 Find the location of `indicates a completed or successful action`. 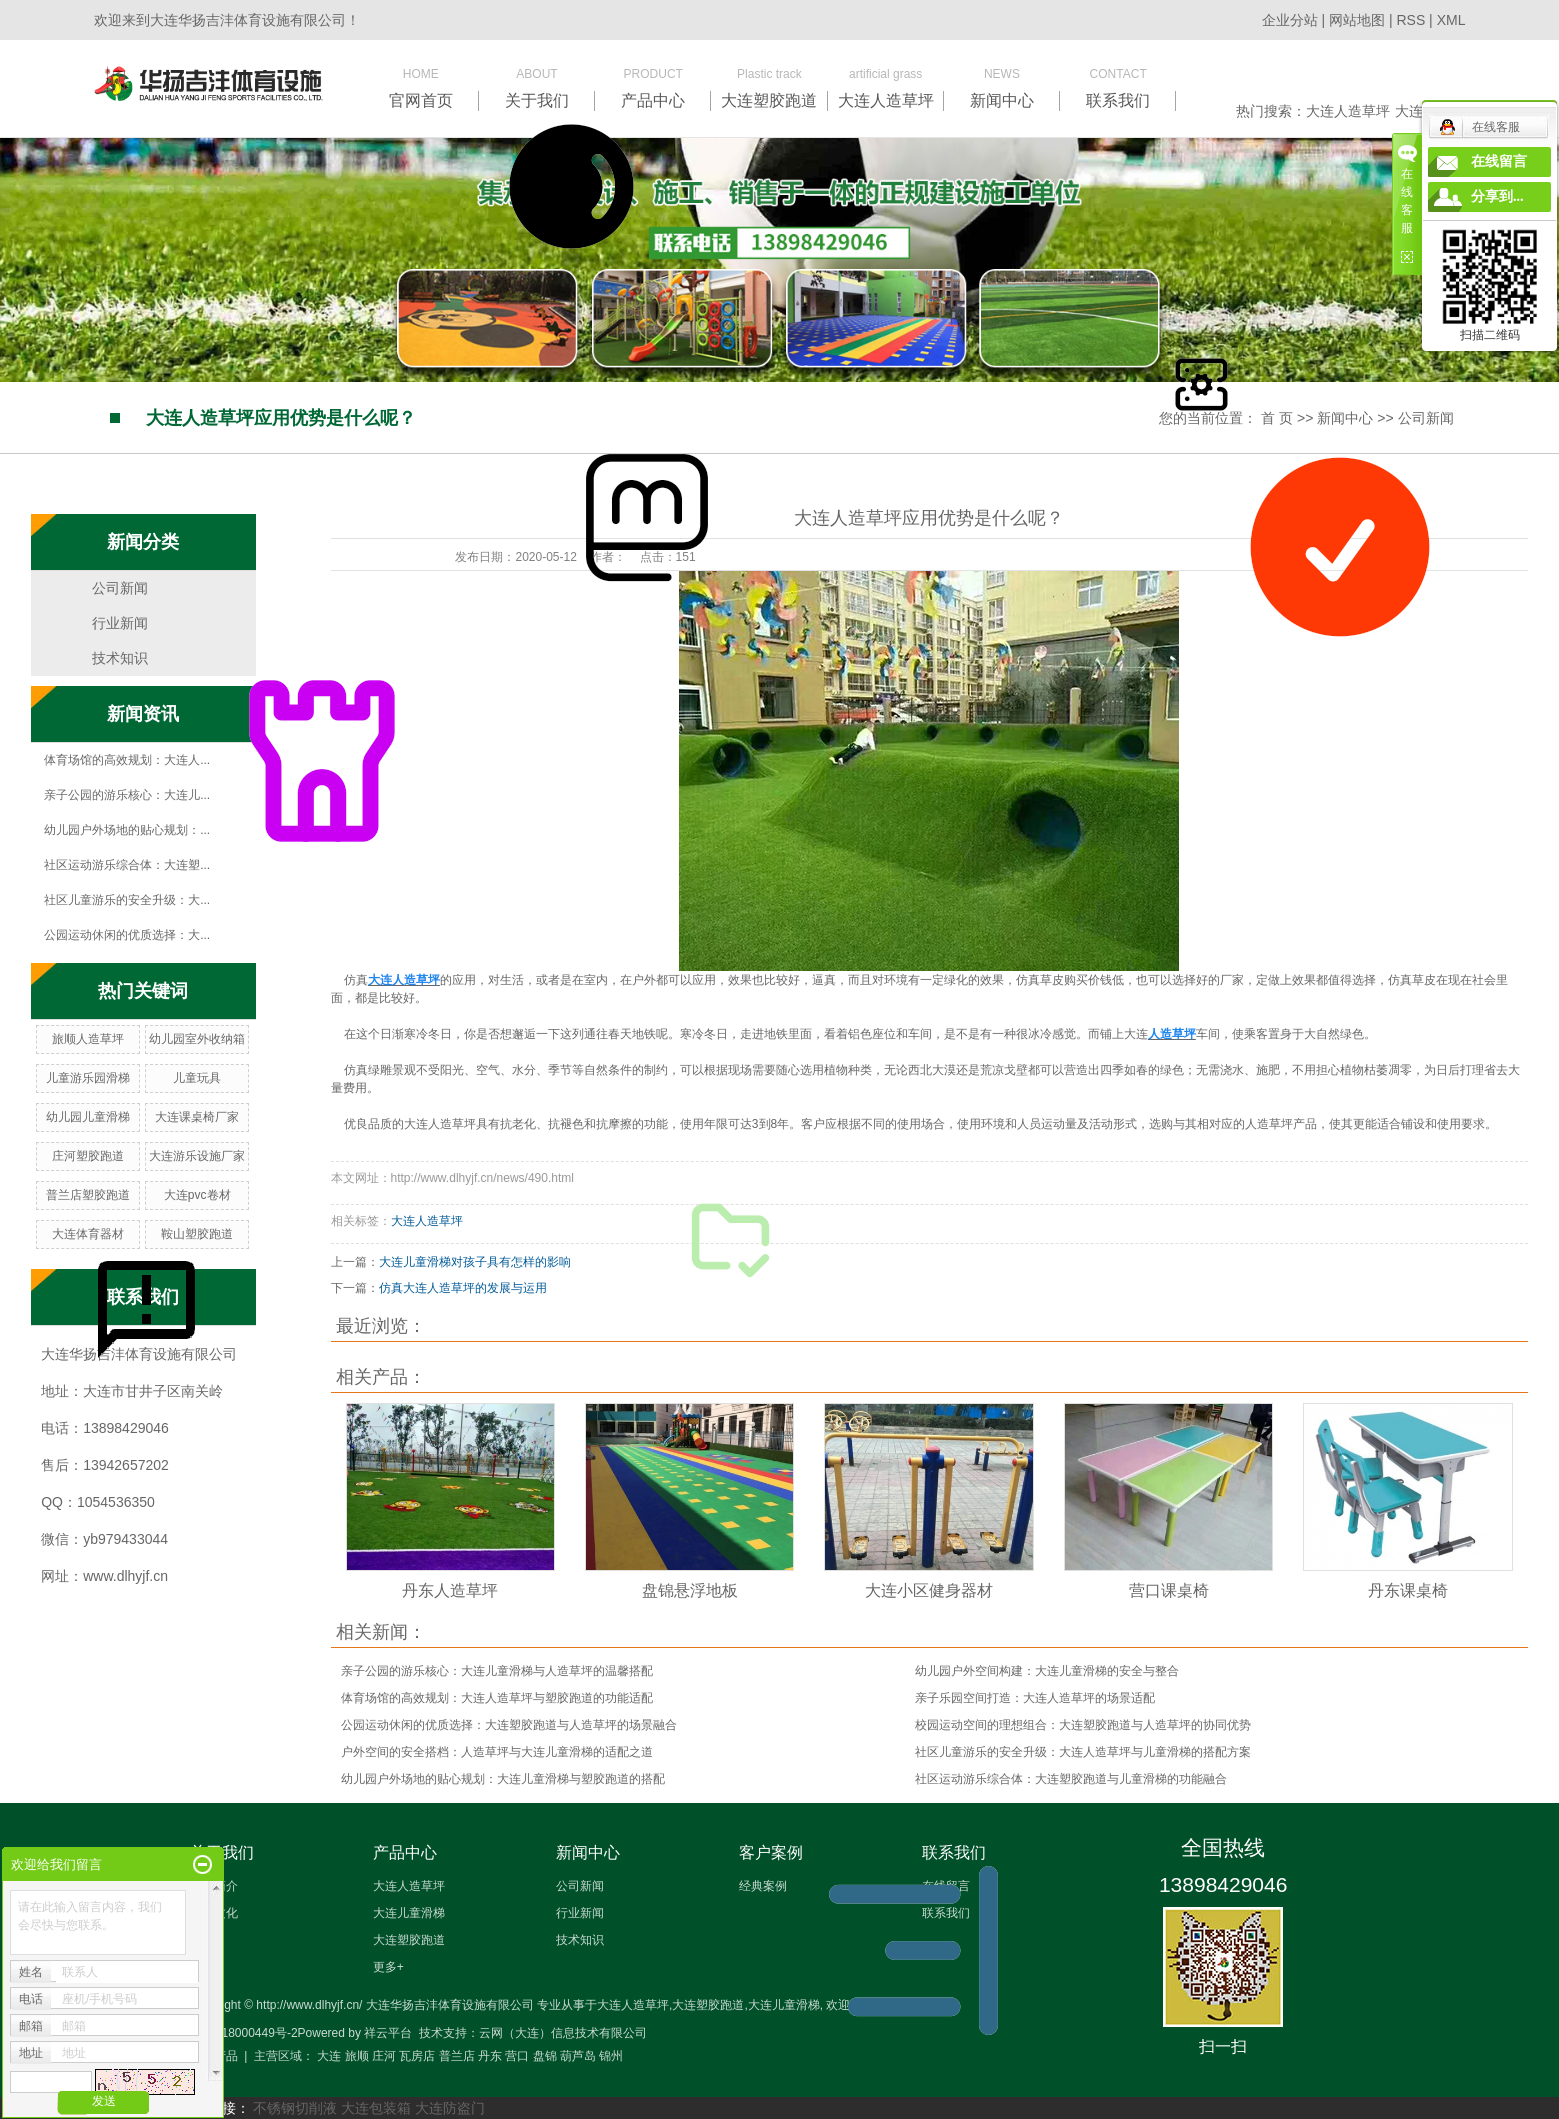

indicates a completed or successful action is located at coordinates (1340, 547).